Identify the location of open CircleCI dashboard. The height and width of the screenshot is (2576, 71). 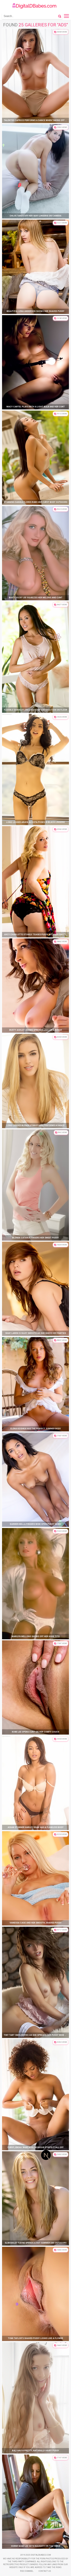
(17, 2304).